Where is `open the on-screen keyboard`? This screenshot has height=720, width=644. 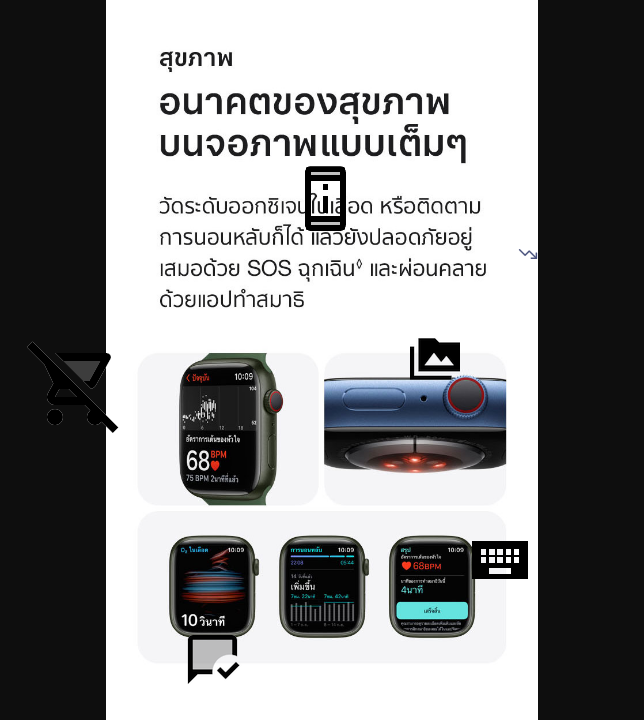
open the on-screen keyboard is located at coordinates (500, 560).